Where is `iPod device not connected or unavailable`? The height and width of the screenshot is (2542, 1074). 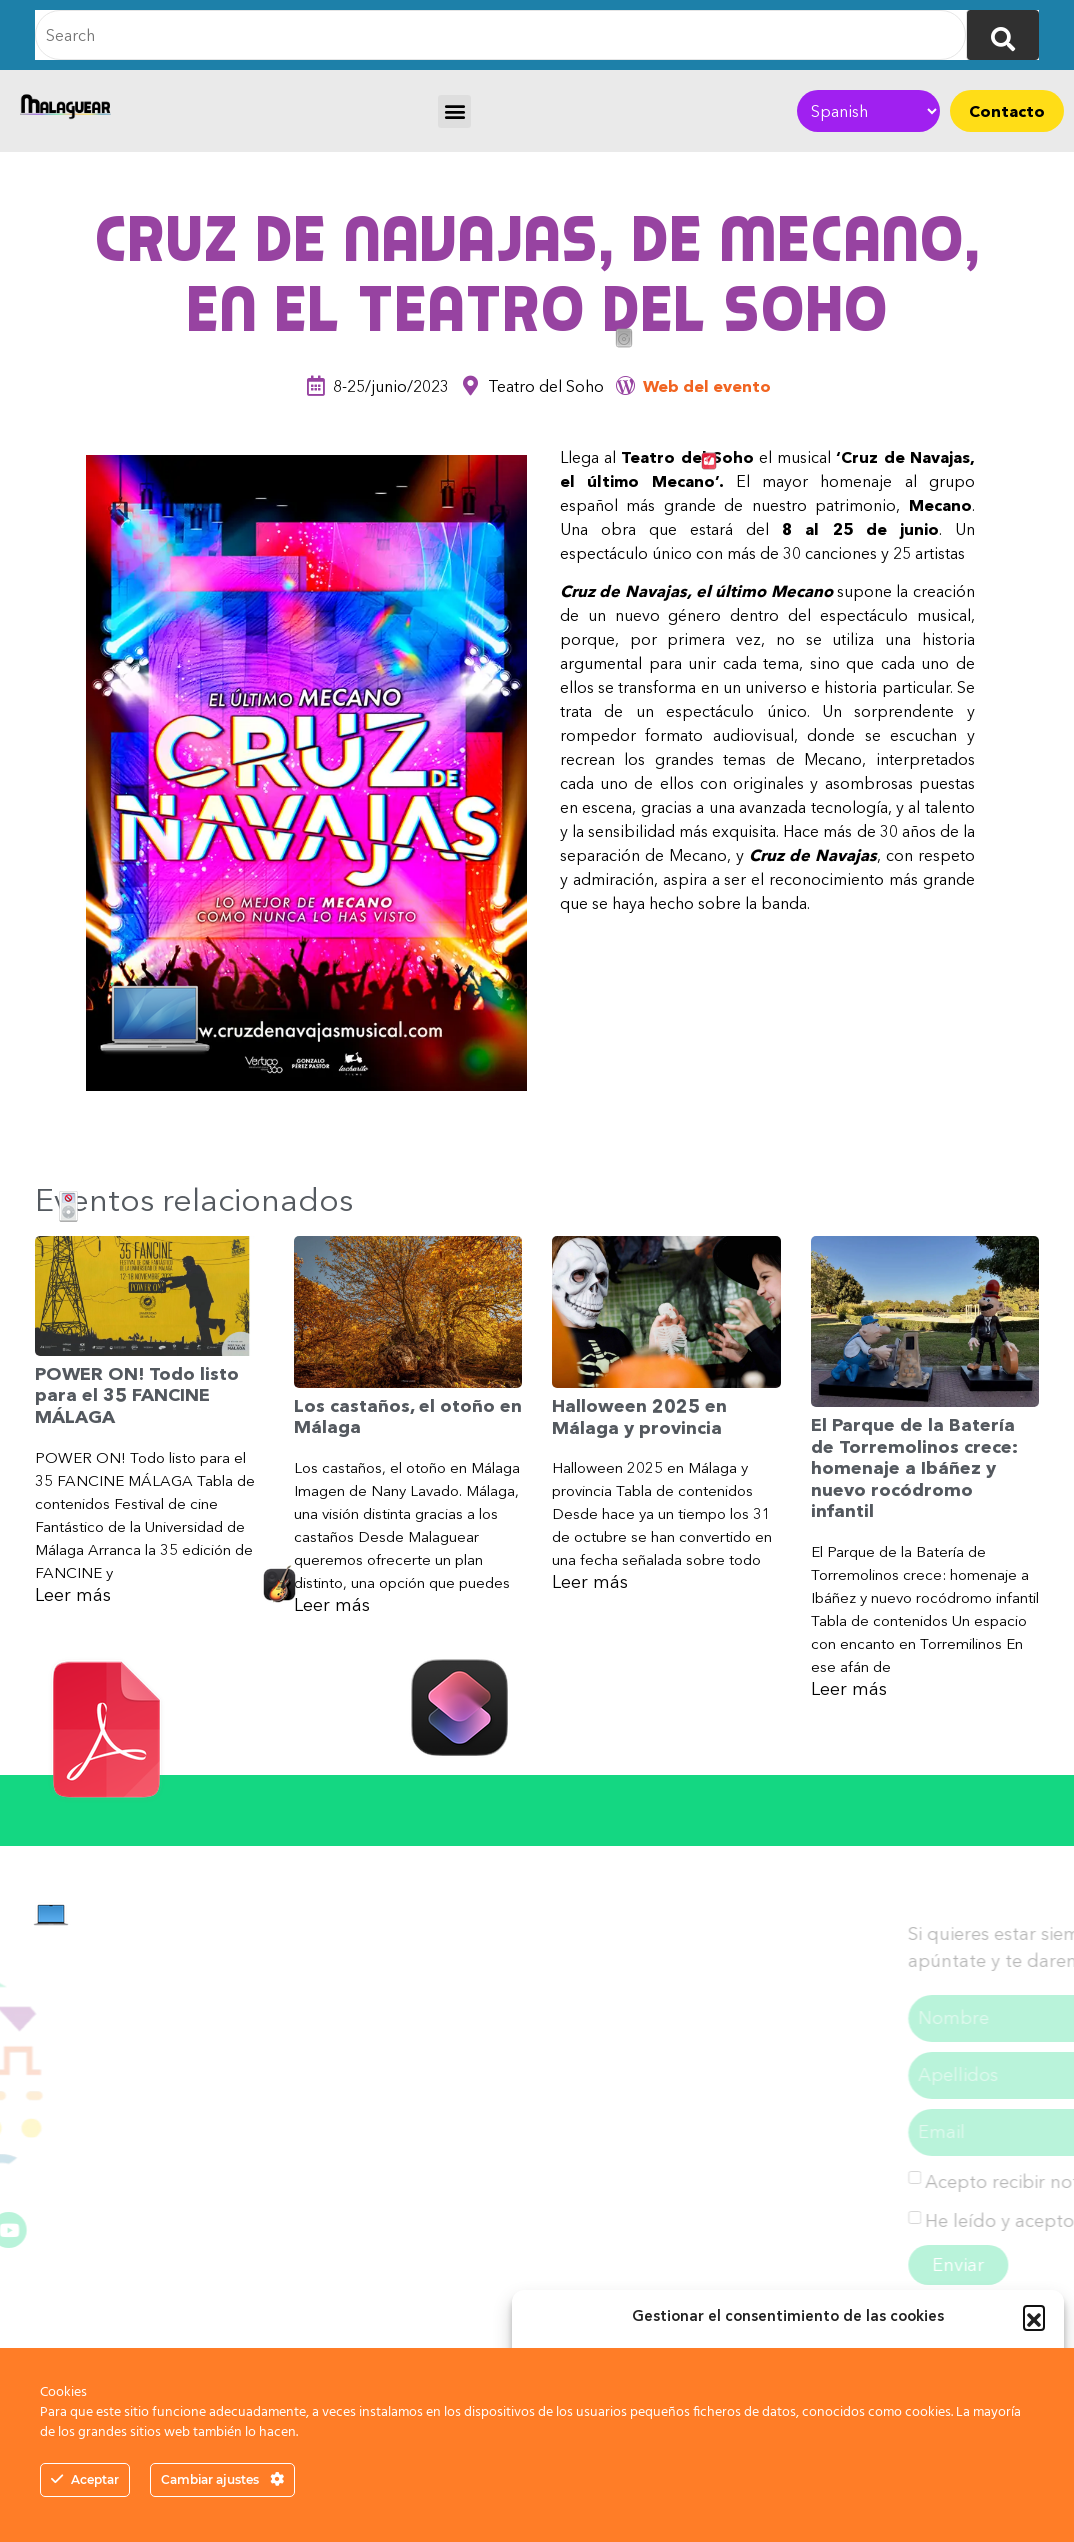 iPod device not connected or unavailable is located at coordinates (68, 1206).